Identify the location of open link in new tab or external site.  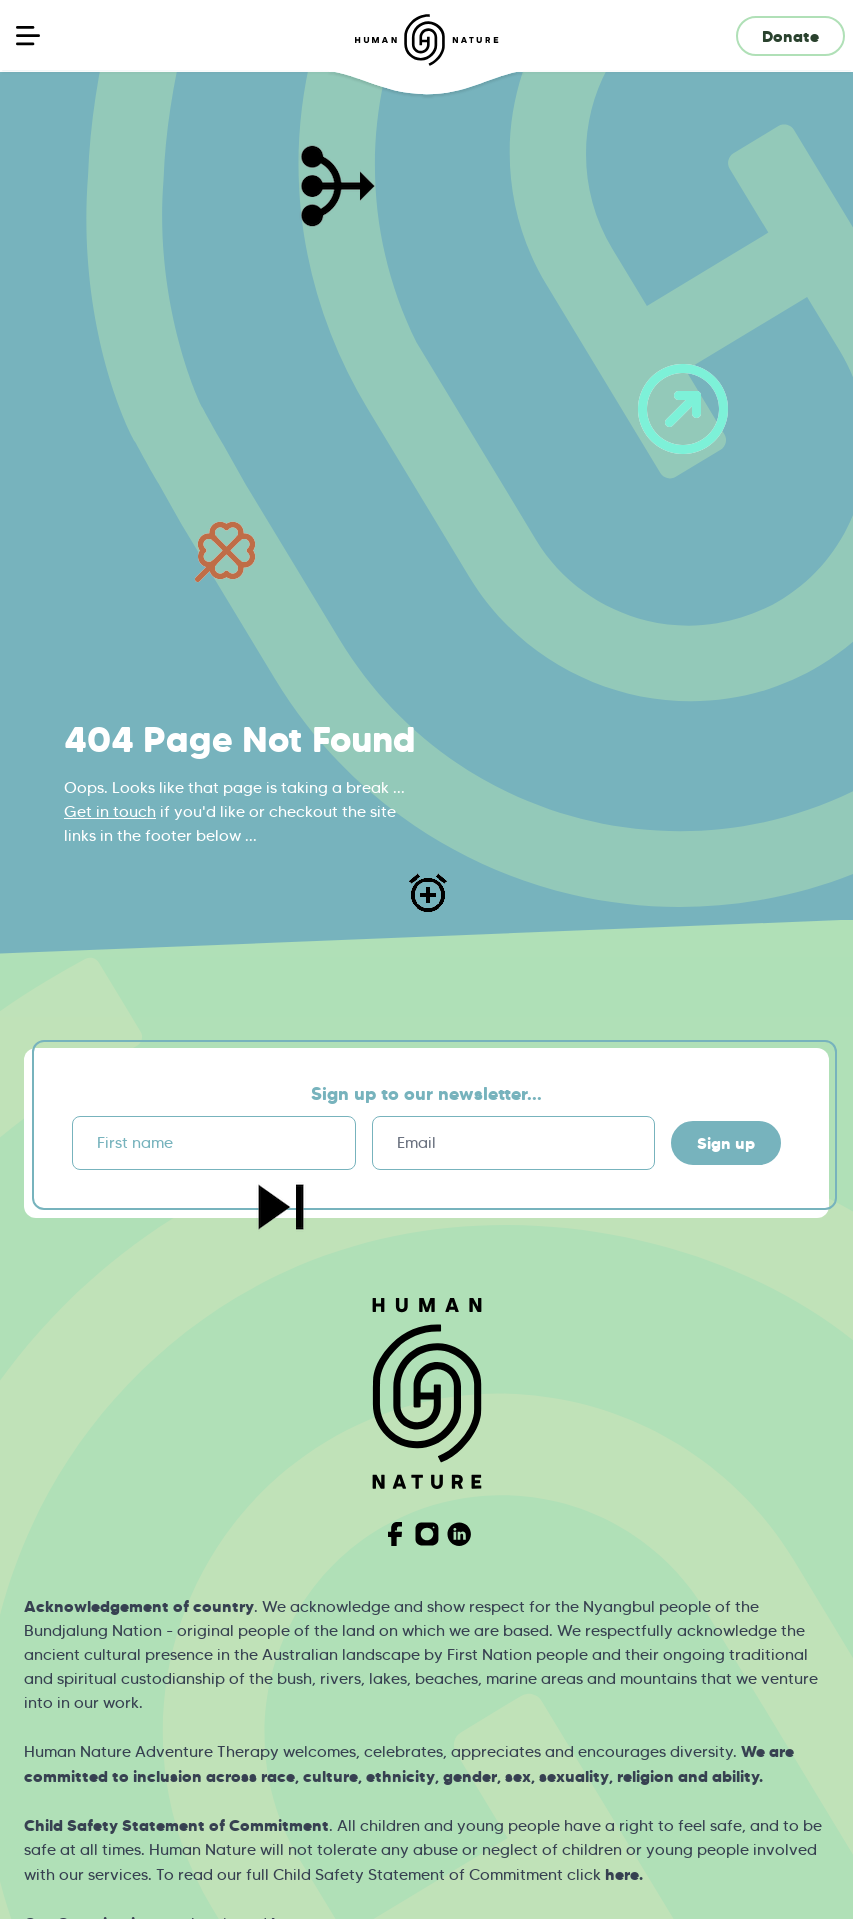
(683, 409).